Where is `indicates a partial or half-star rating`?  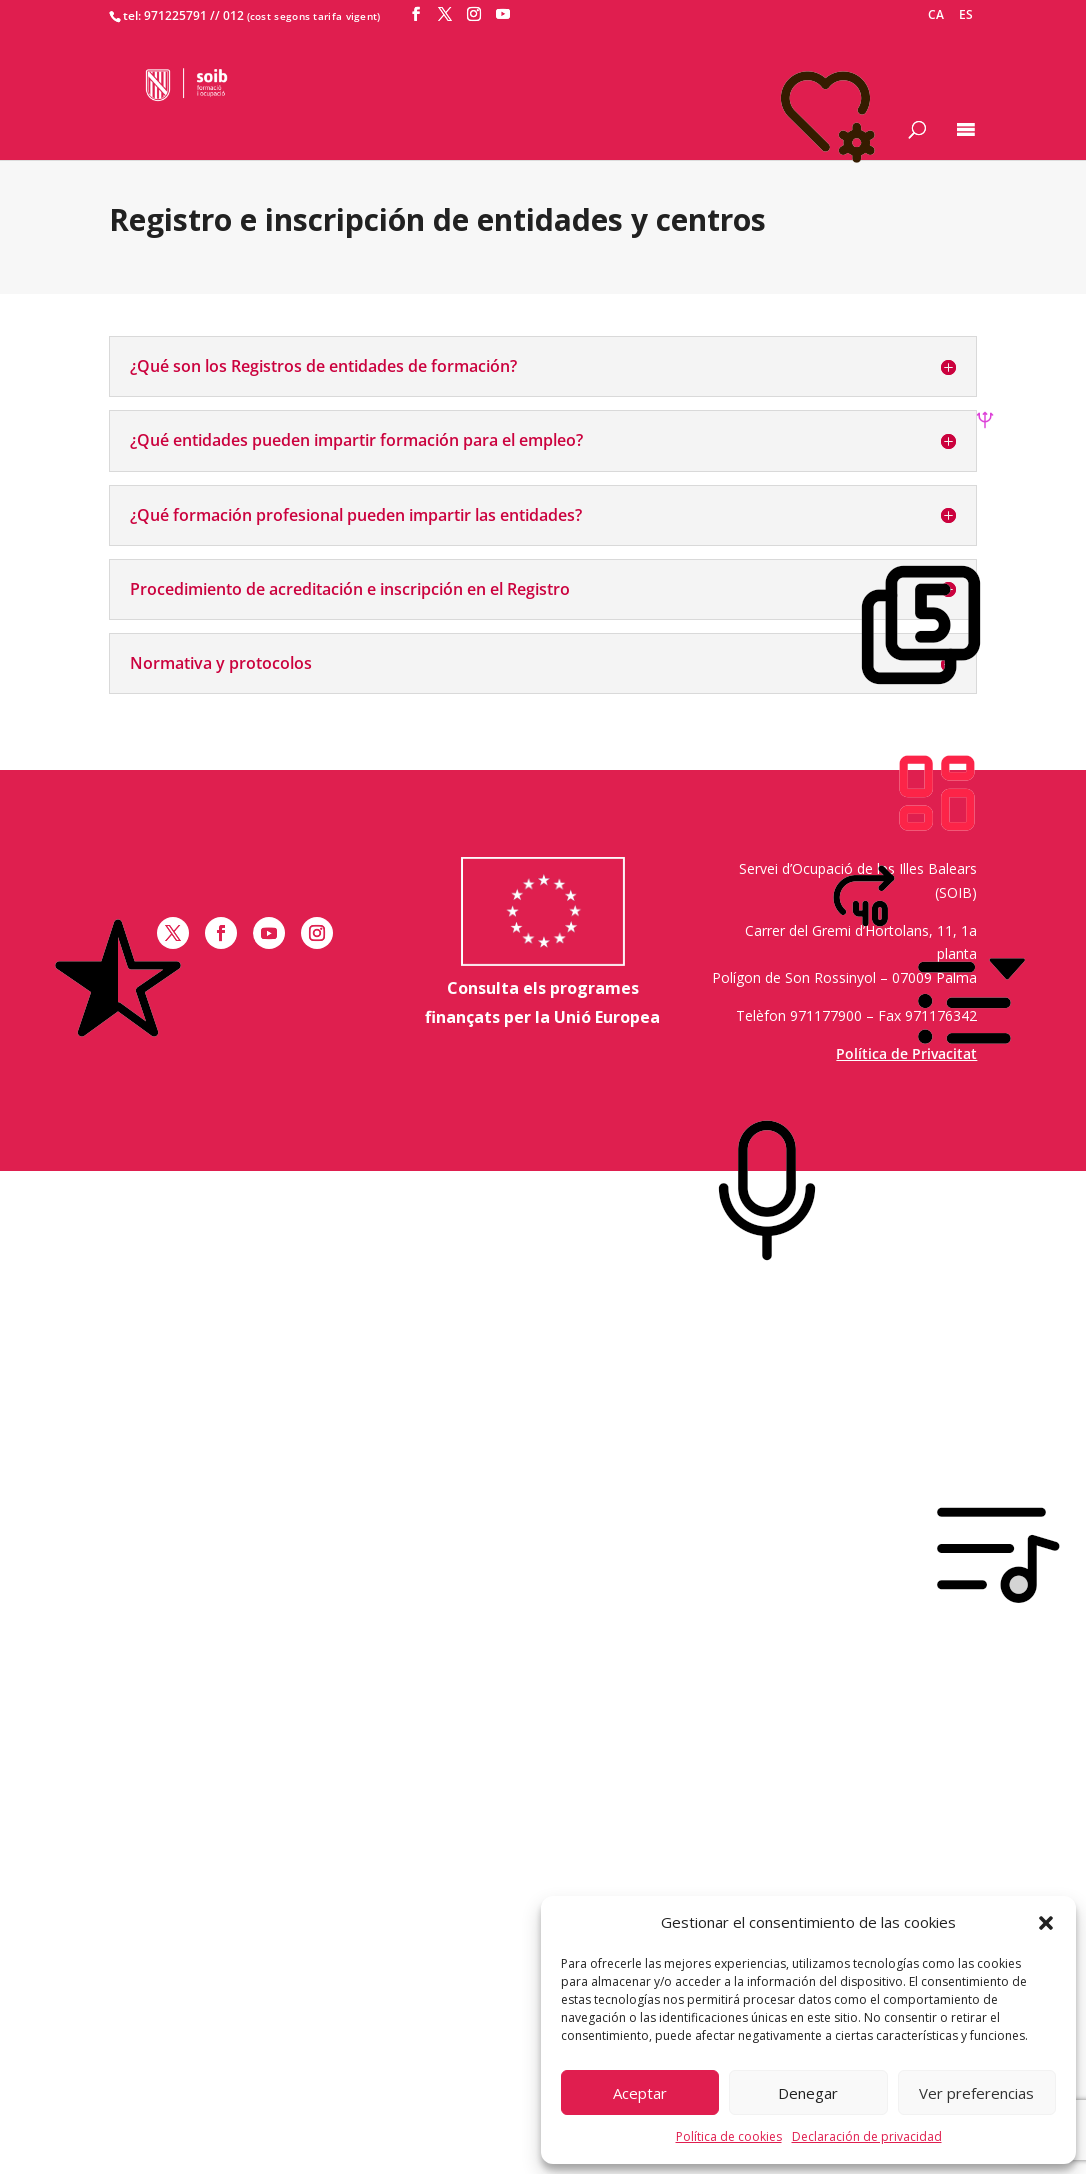
indicates a partial or half-star rating is located at coordinates (118, 978).